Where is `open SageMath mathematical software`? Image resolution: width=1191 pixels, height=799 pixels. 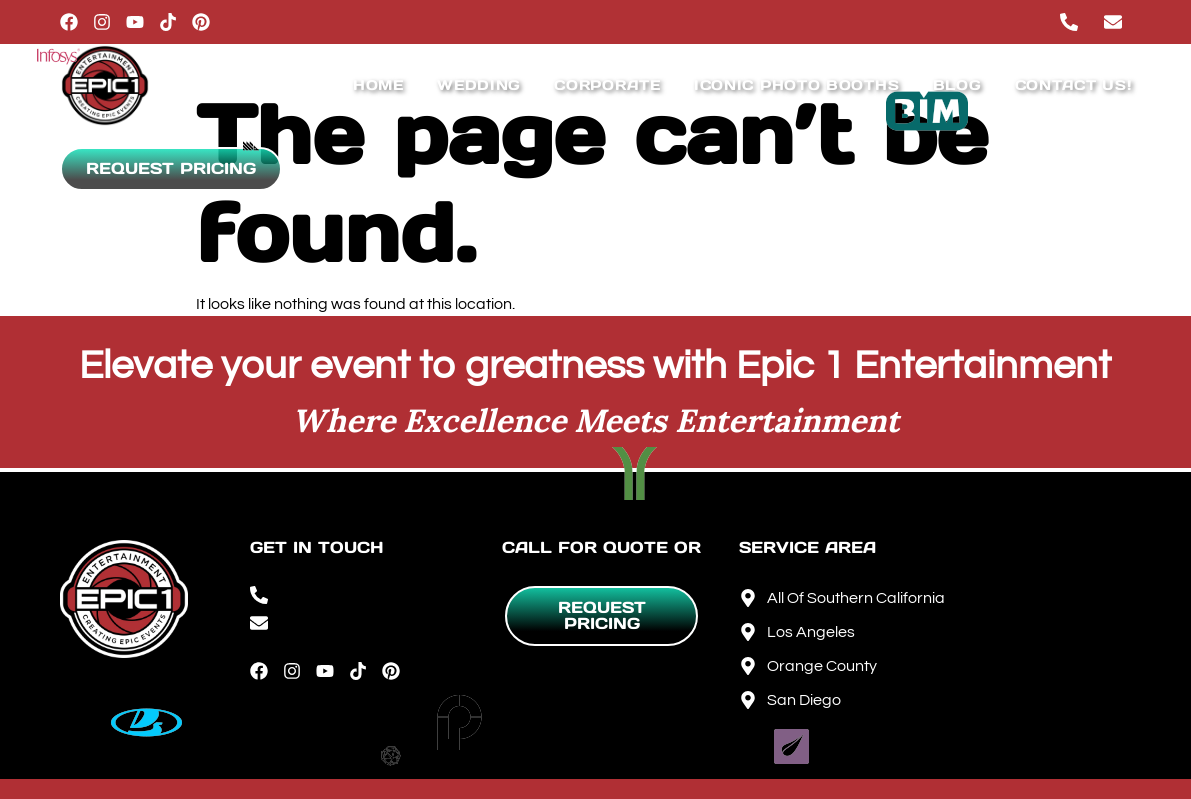
open SageMath mathematical software is located at coordinates (391, 756).